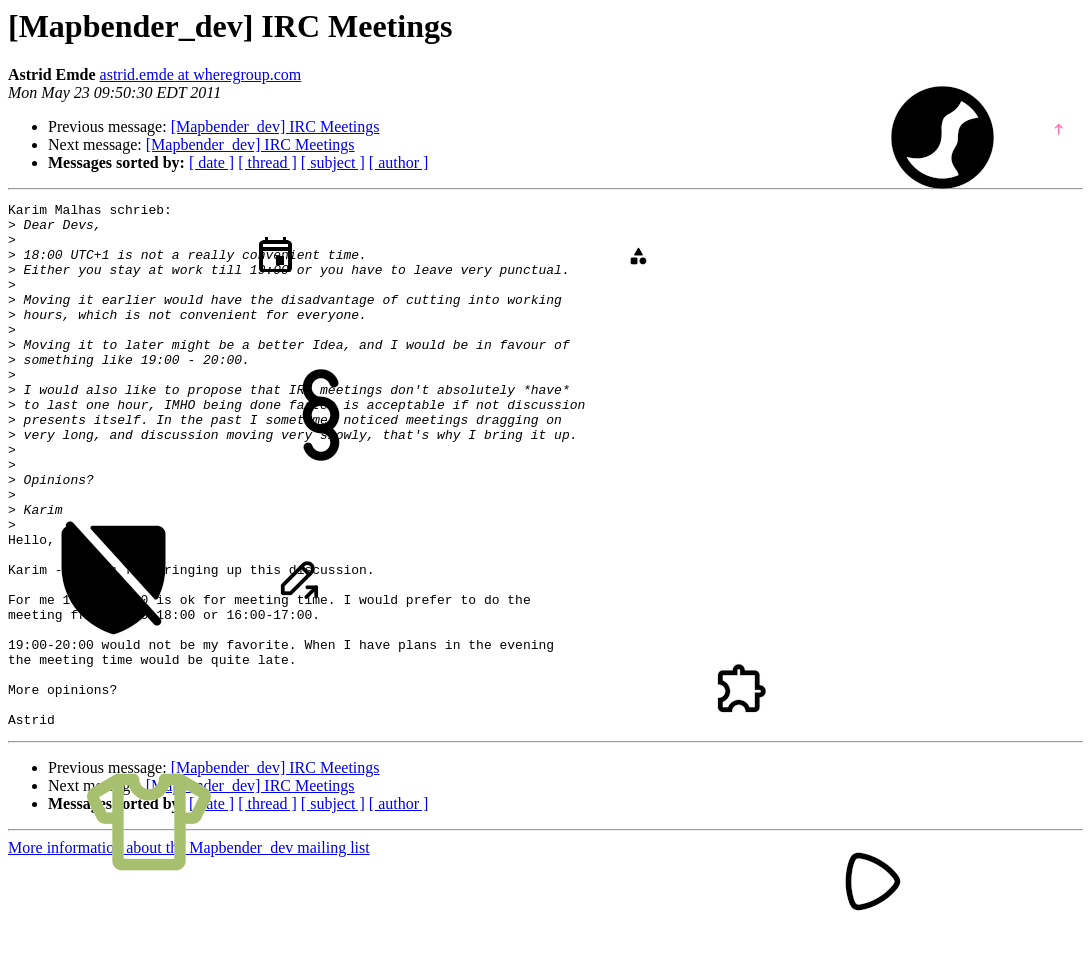 The image size is (1091, 970). I want to click on share your edits or annotations, so click(298, 577).